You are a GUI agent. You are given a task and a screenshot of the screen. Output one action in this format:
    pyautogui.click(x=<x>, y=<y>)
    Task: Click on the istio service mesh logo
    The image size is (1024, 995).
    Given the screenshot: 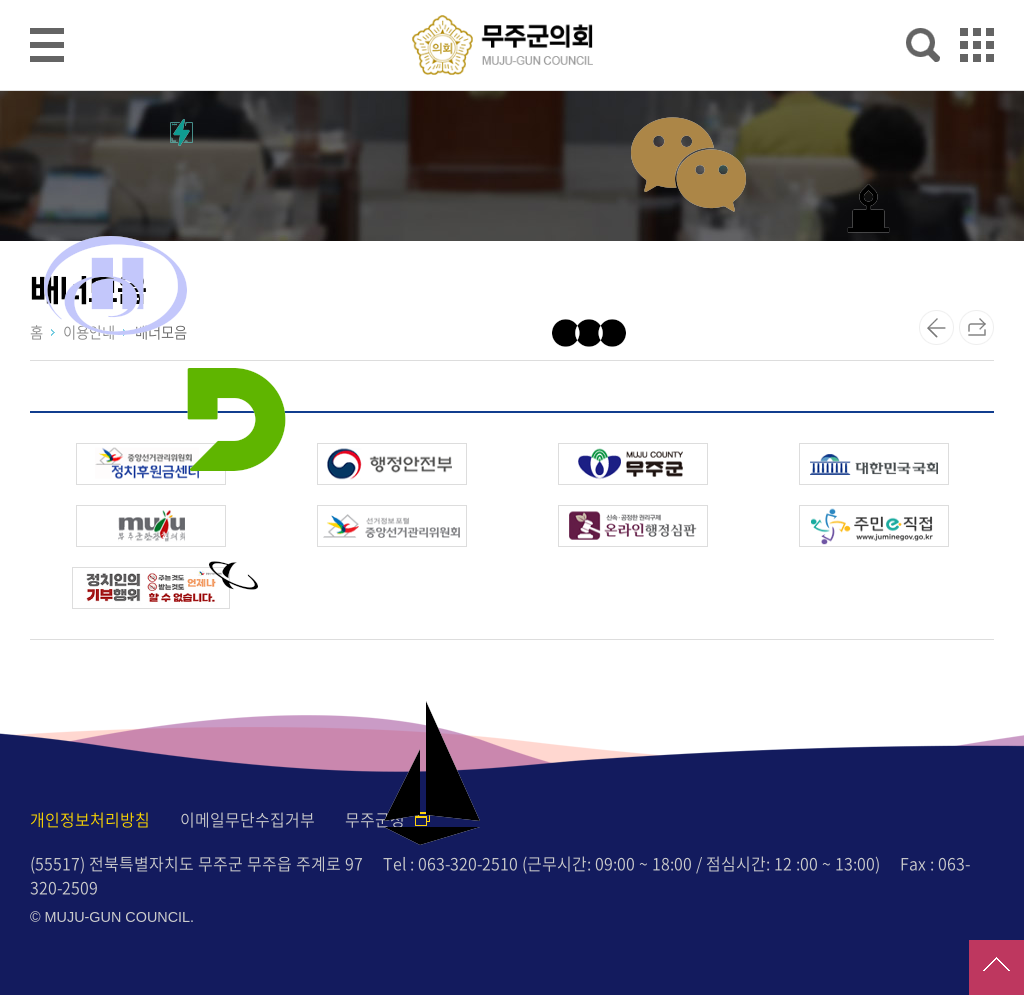 What is the action you would take?
    pyautogui.click(x=432, y=773)
    